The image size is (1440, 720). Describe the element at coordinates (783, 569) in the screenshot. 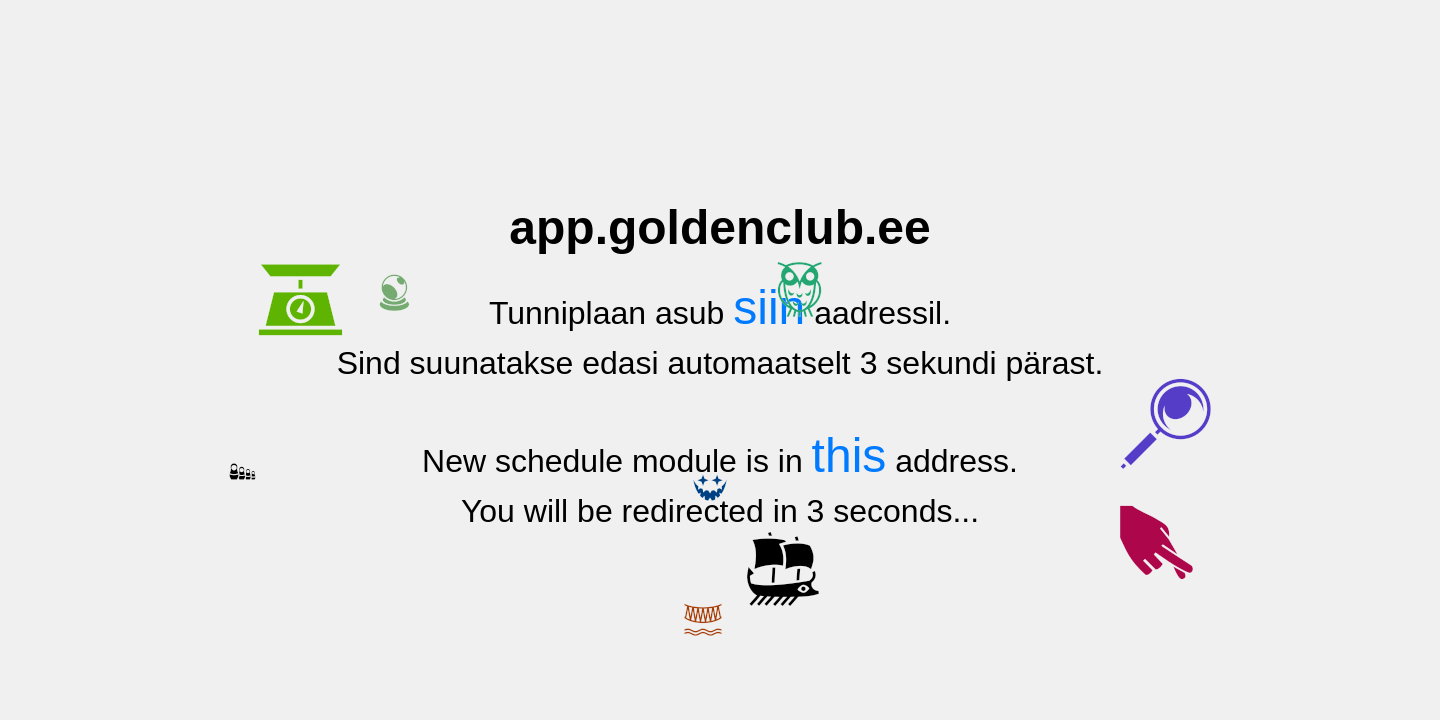

I see `select ancient naval unit in strategy game` at that location.